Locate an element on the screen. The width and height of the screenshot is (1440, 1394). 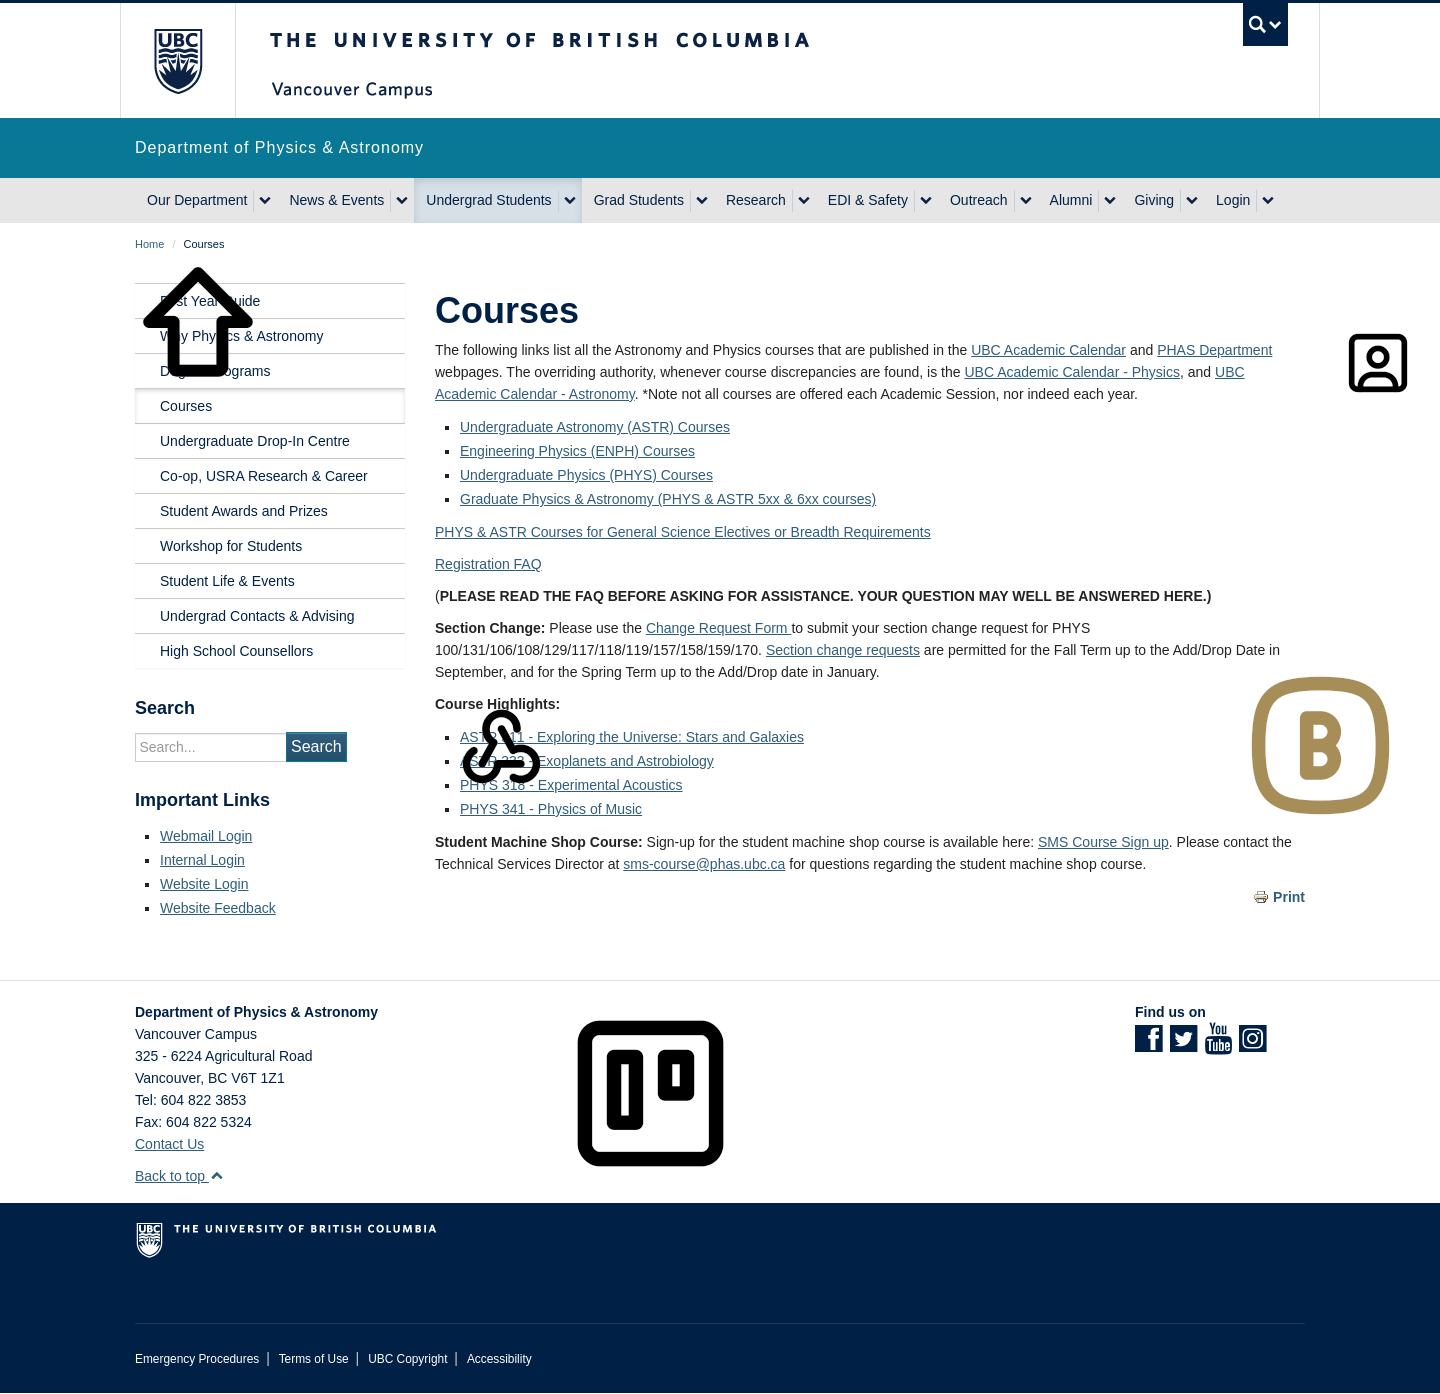
apply bold formatting to selected text is located at coordinates (1320, 745).